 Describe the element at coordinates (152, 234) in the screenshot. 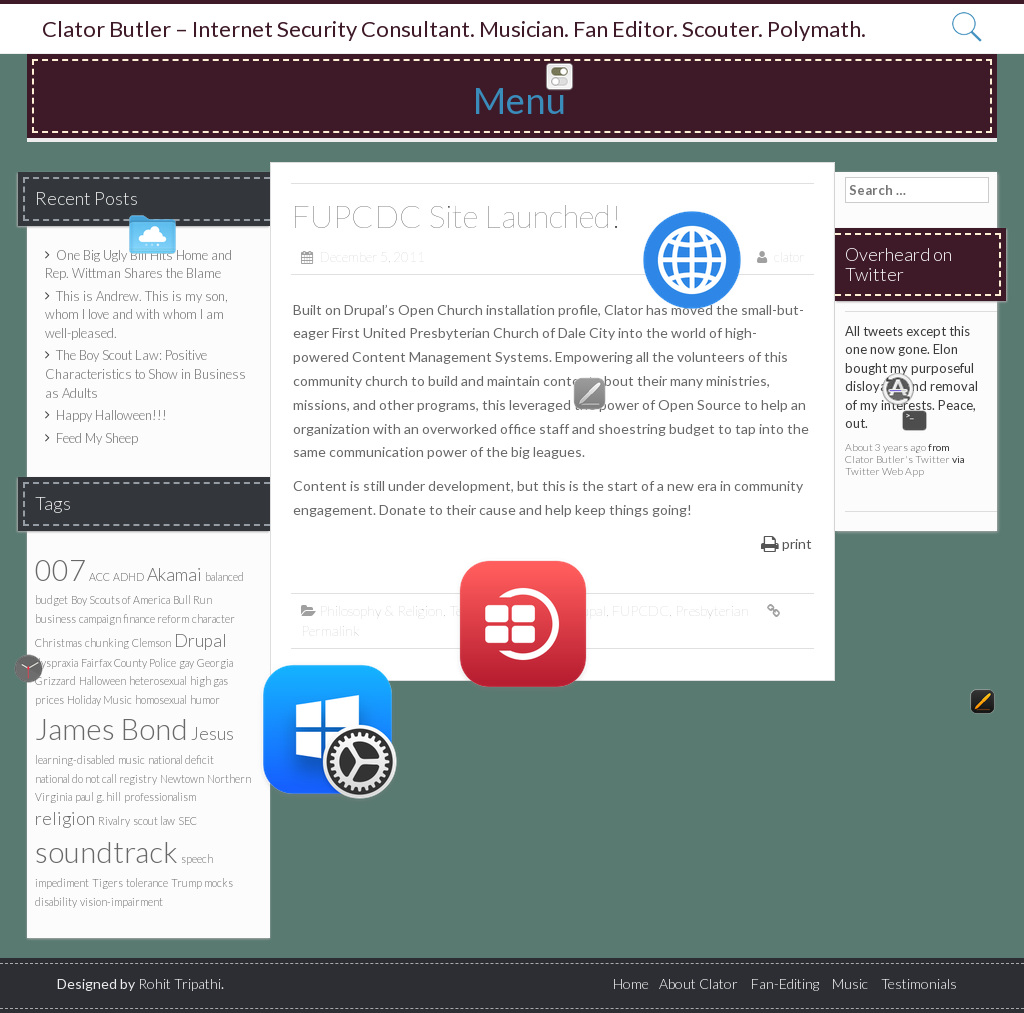

I see `access cloud storage or remote file connections` at that location.